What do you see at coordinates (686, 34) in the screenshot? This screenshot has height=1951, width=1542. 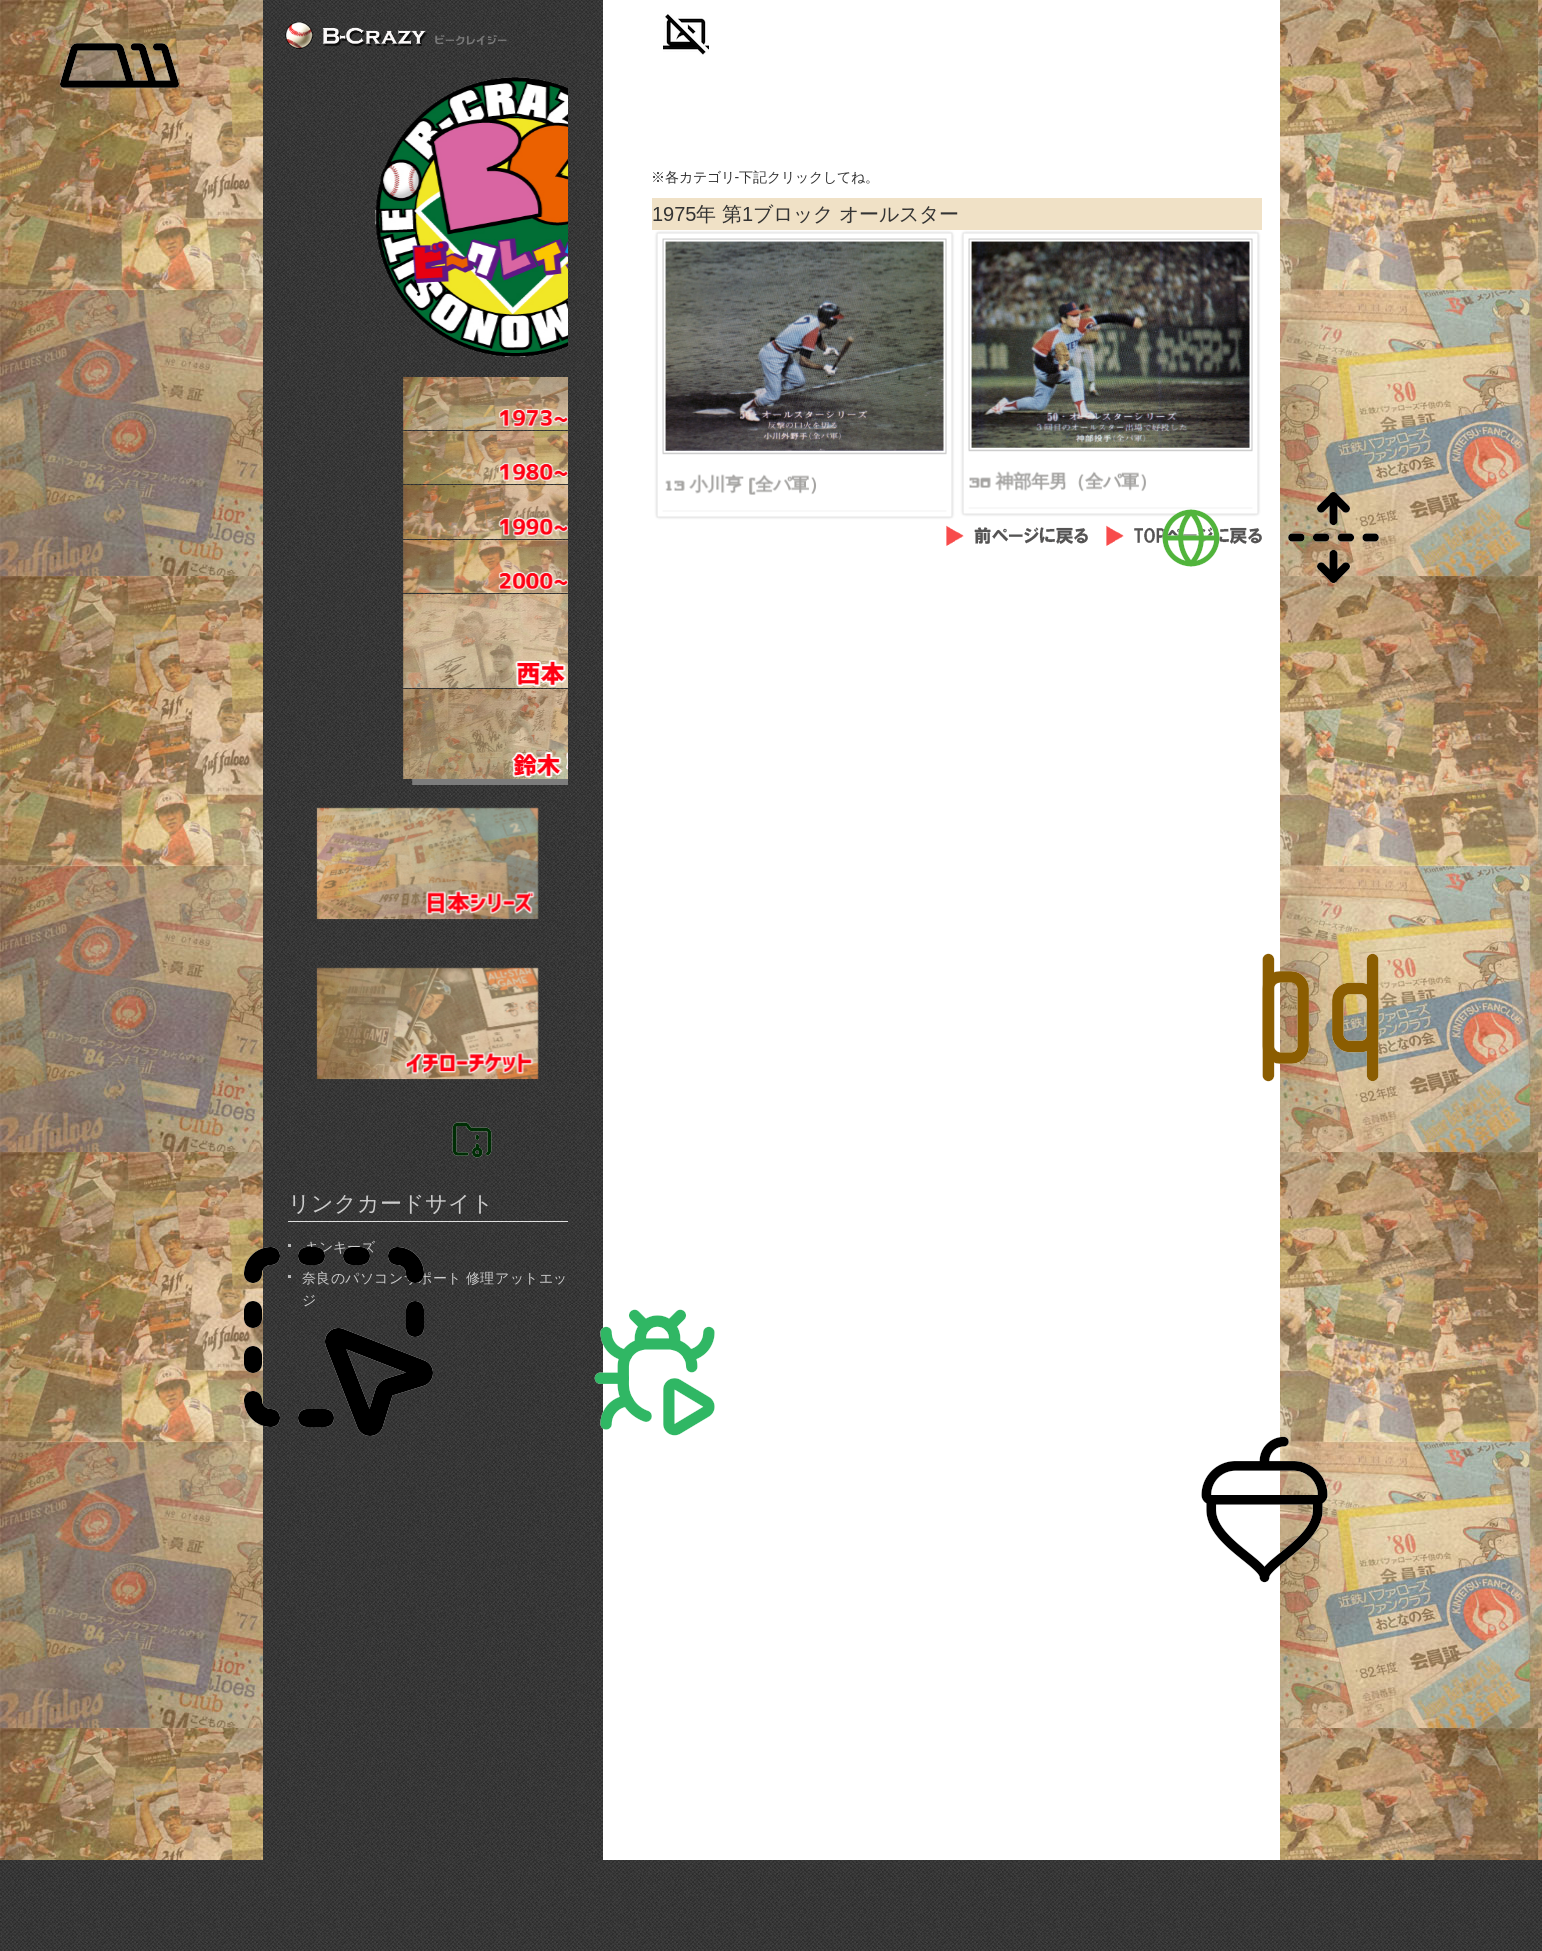 I see `stop sharing your screen` at bounding box center [686, 34].